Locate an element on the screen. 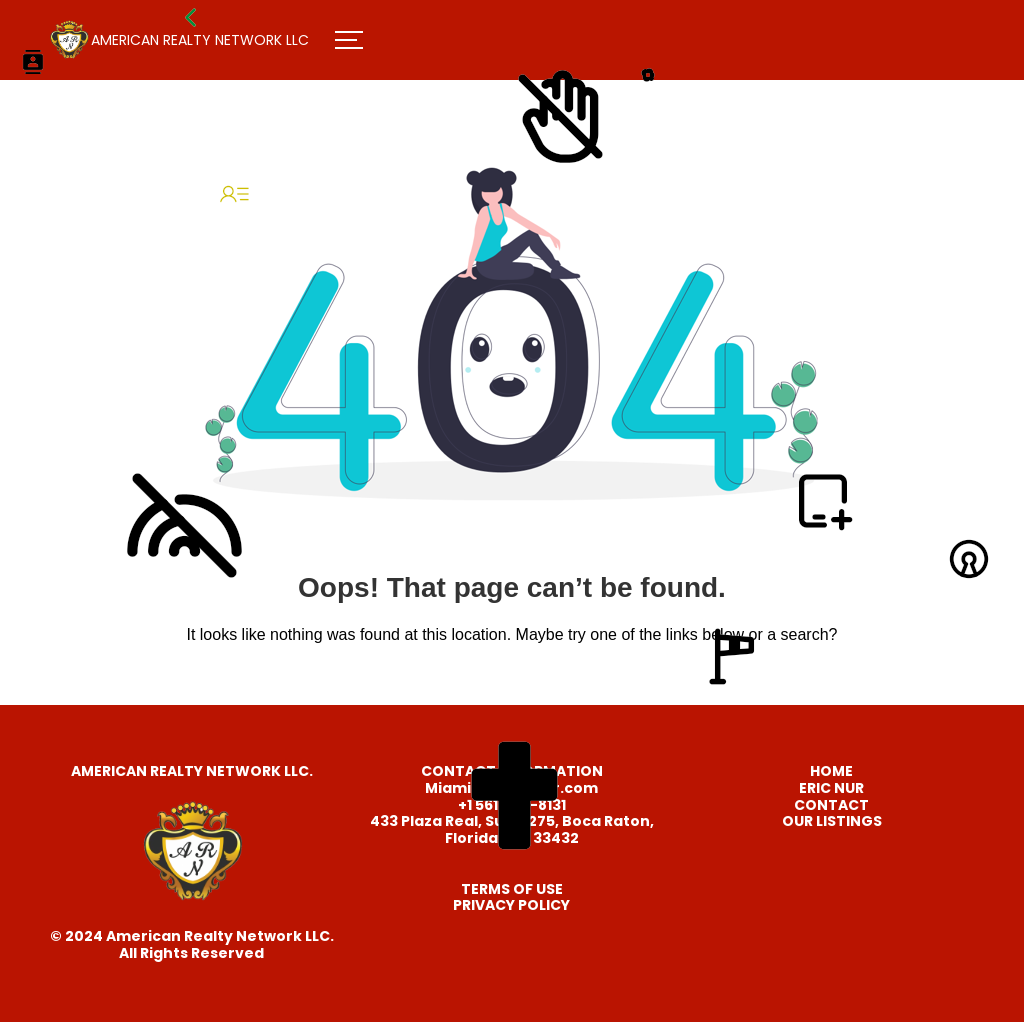 This screenshot has height=1022, width=1024. view user directory or contact list is located at coordinates (234, 194).